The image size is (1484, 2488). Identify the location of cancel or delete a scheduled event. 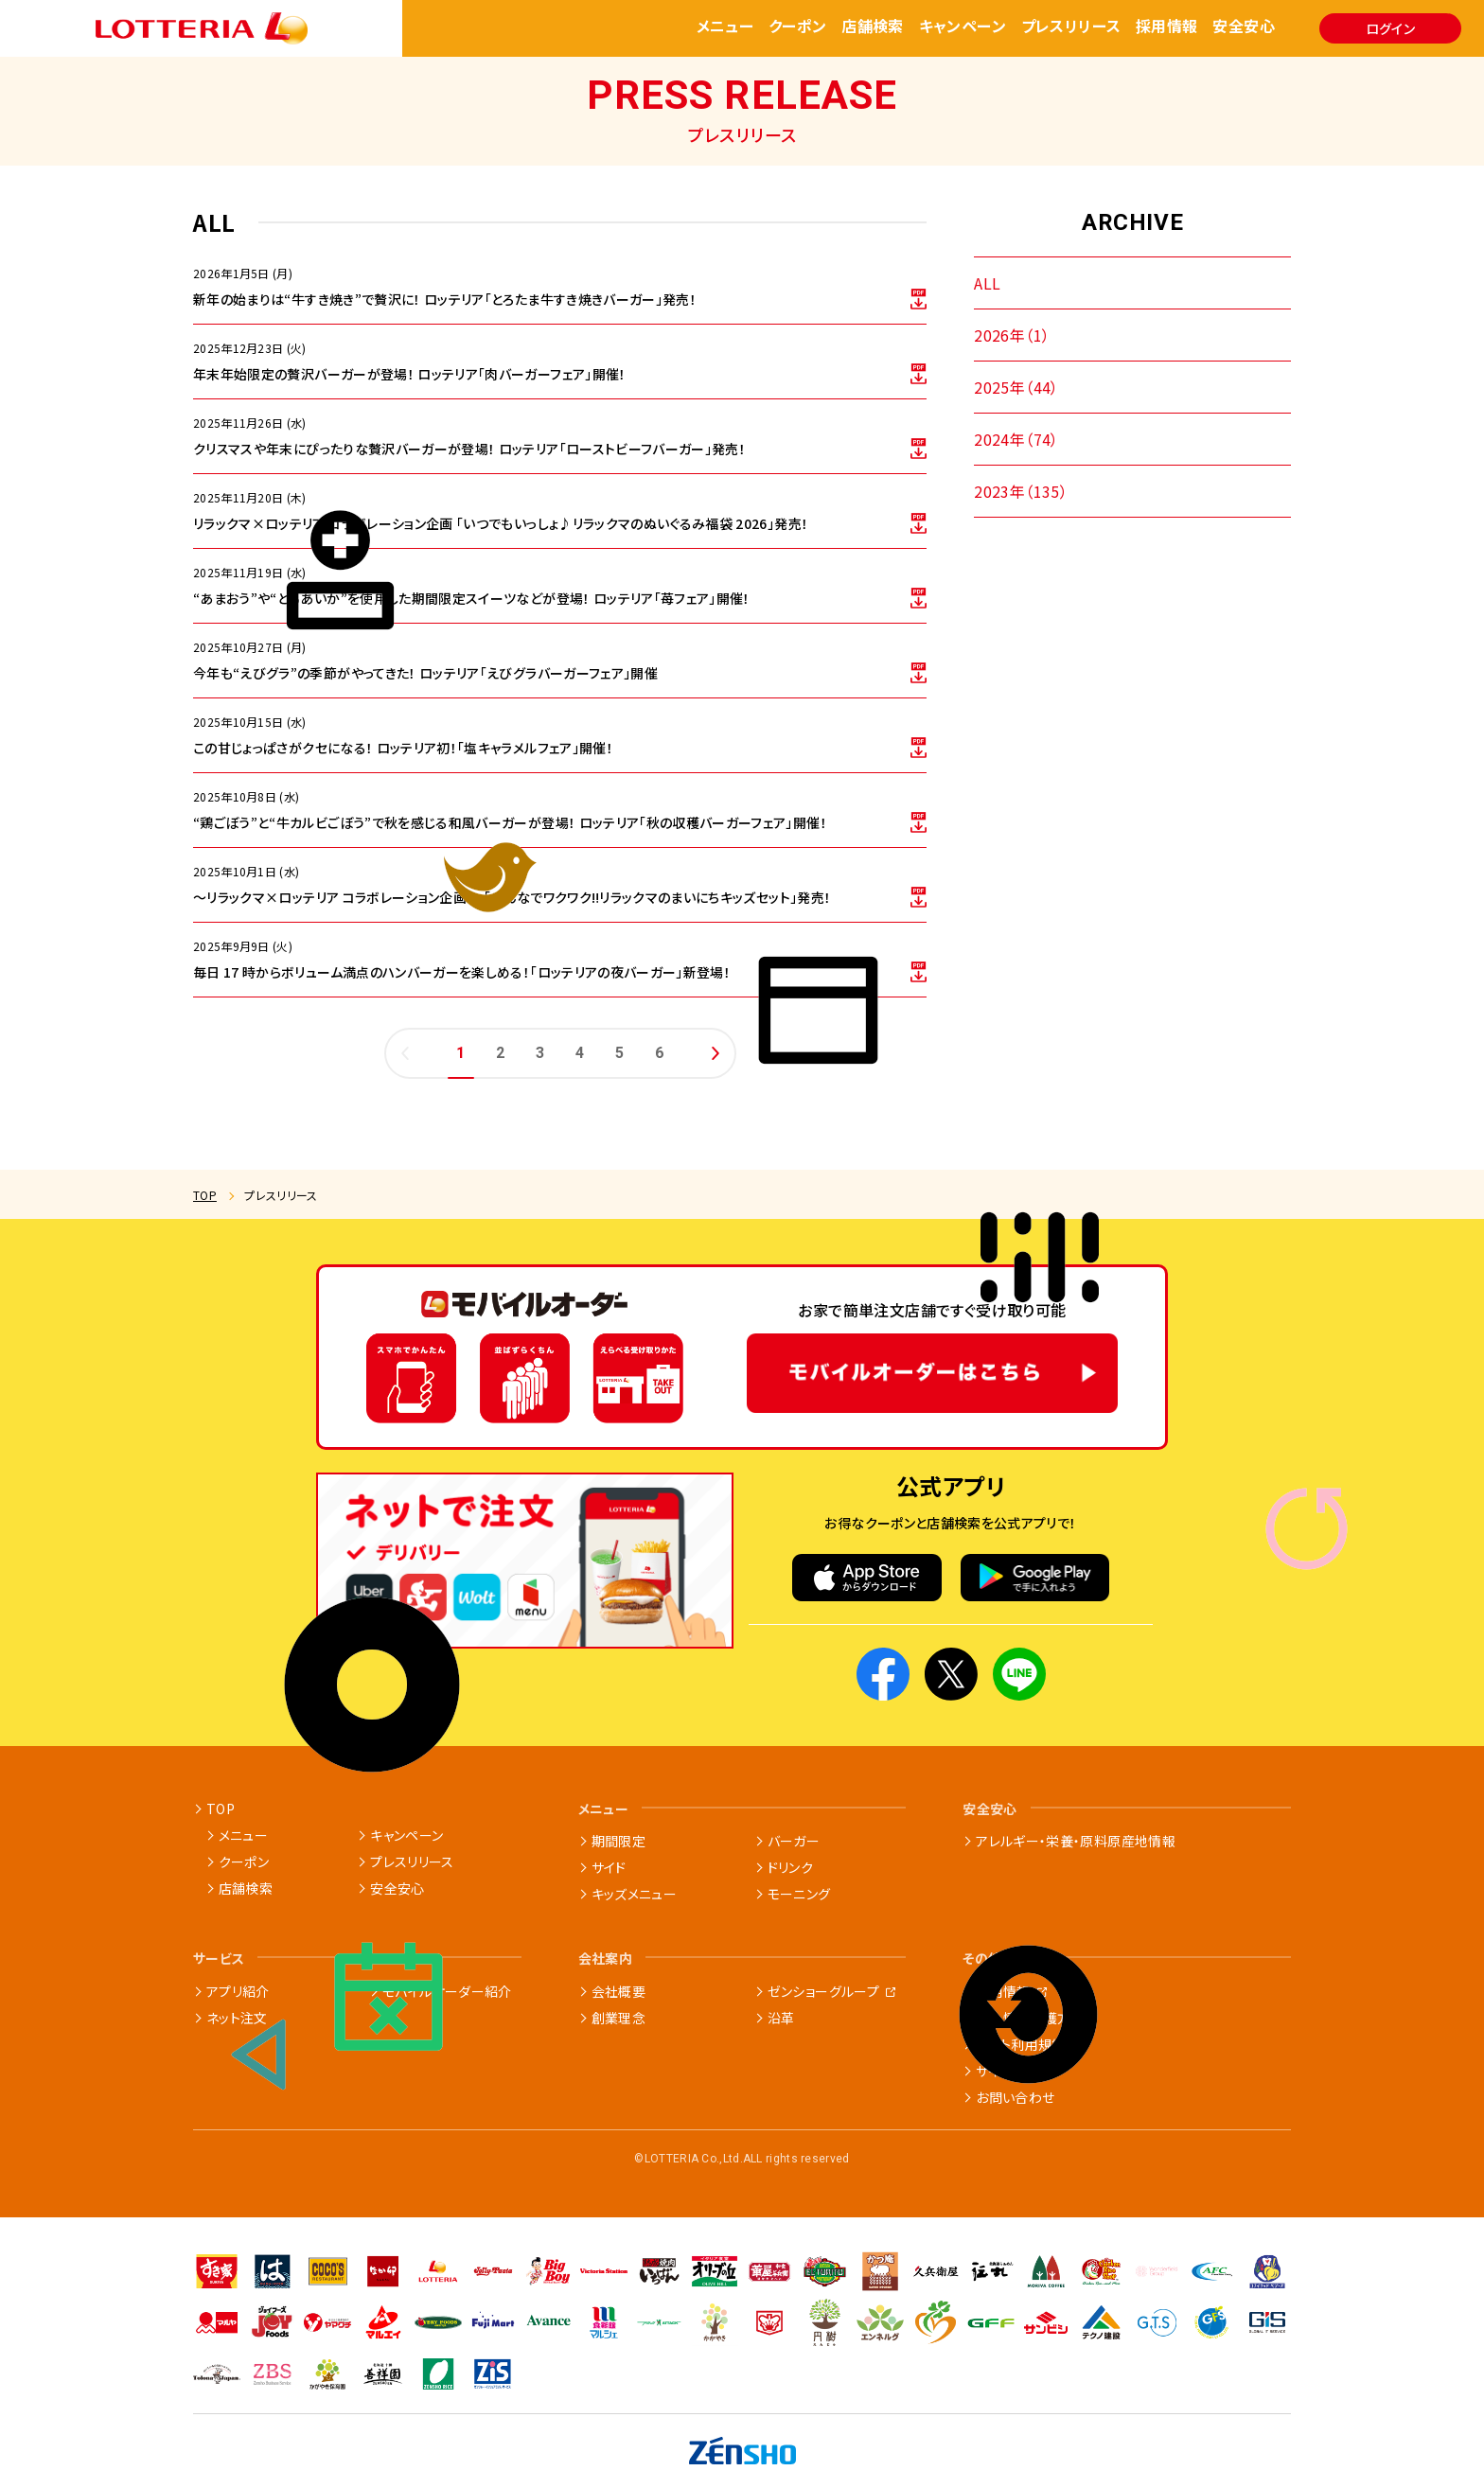
(388, 2002).